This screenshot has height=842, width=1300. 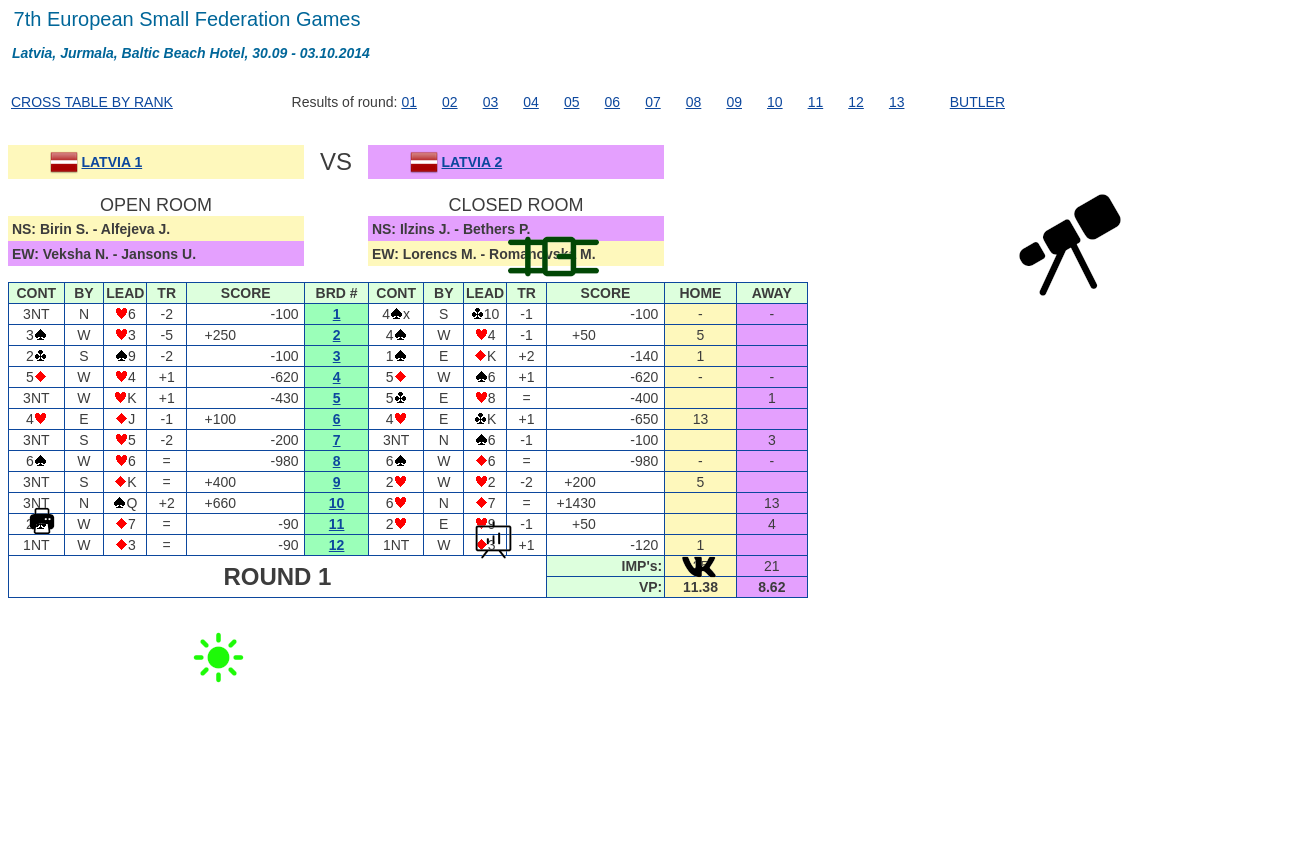 I want to click on open VK social network, so click(x=699, y=567).